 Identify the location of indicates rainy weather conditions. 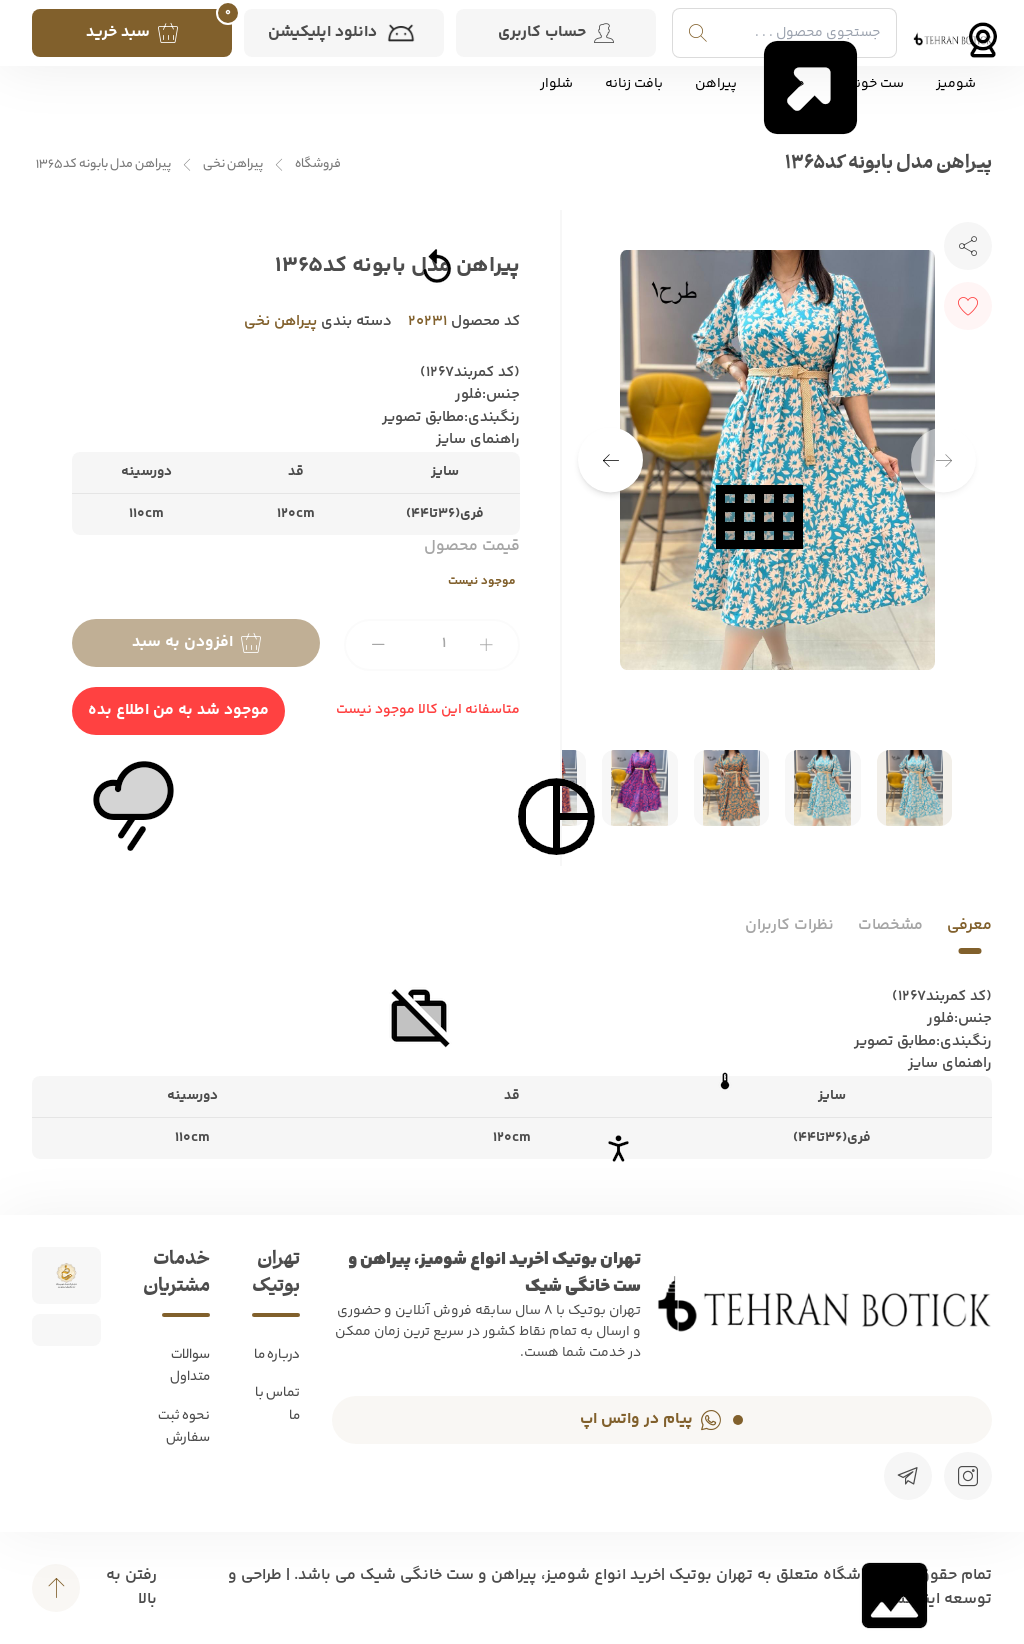
(133, 804).